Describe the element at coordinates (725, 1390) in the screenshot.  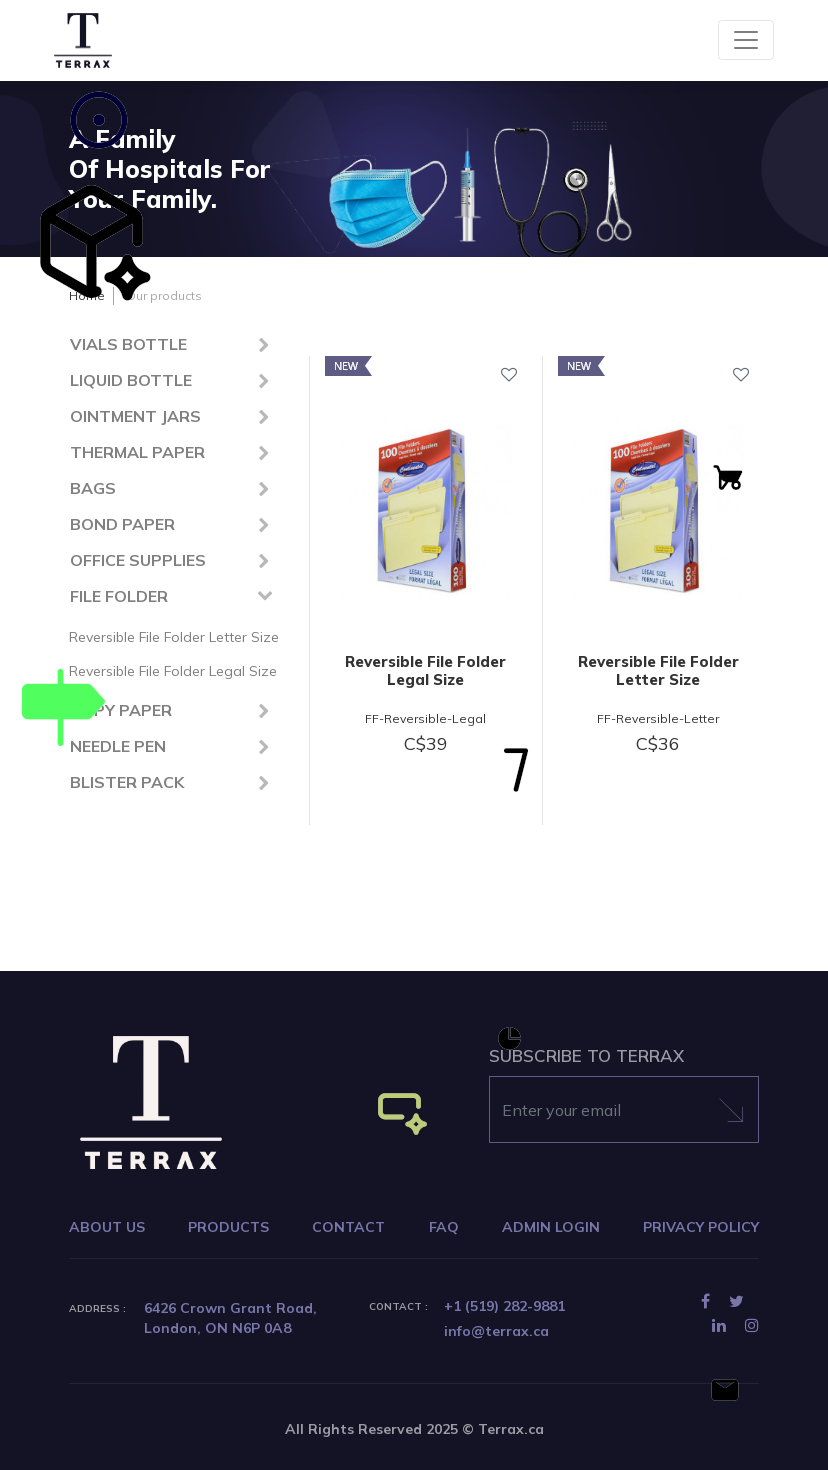
I see `open your email inbox` at that location.